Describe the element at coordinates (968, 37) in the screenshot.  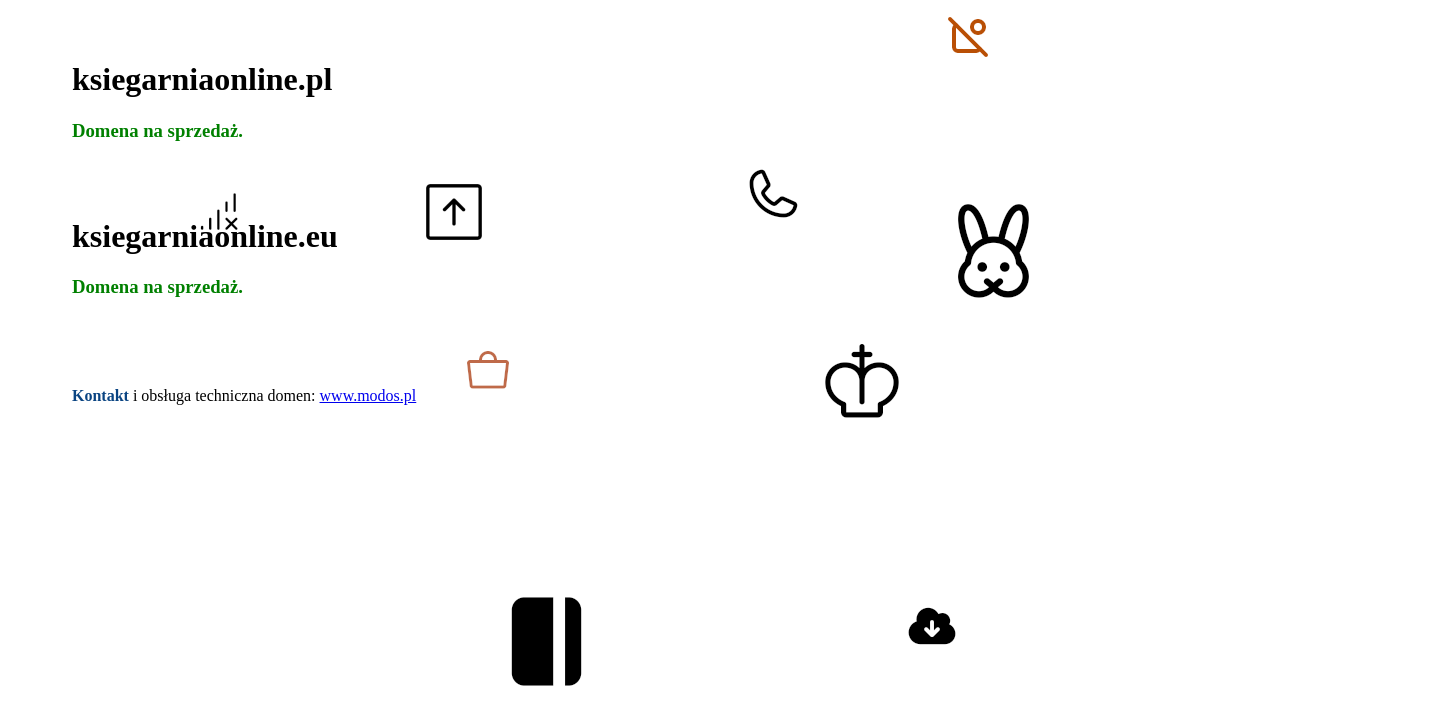
I see `mute or disable notifications` at that location.